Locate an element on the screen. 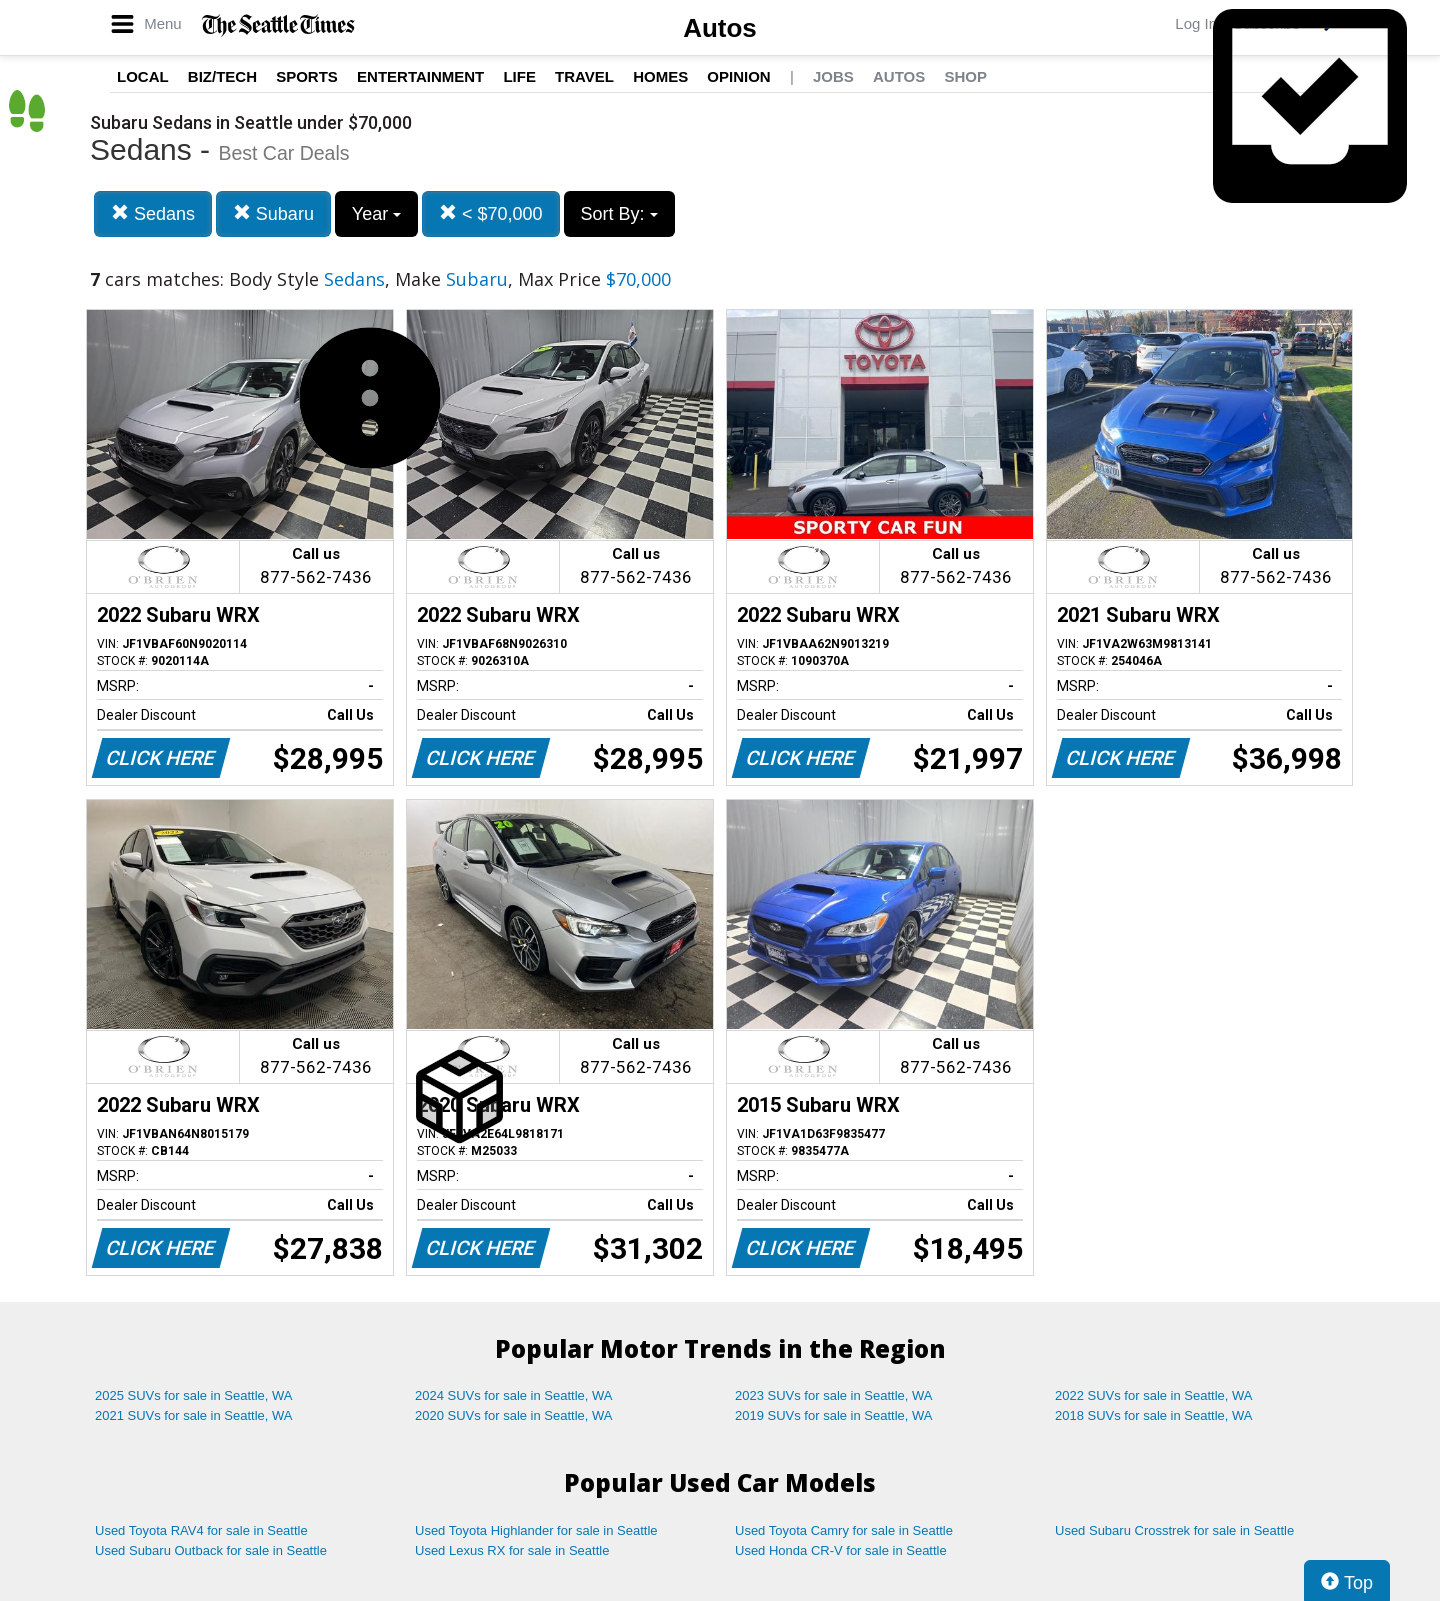  open more options menu is located at coordinates (370, 398).